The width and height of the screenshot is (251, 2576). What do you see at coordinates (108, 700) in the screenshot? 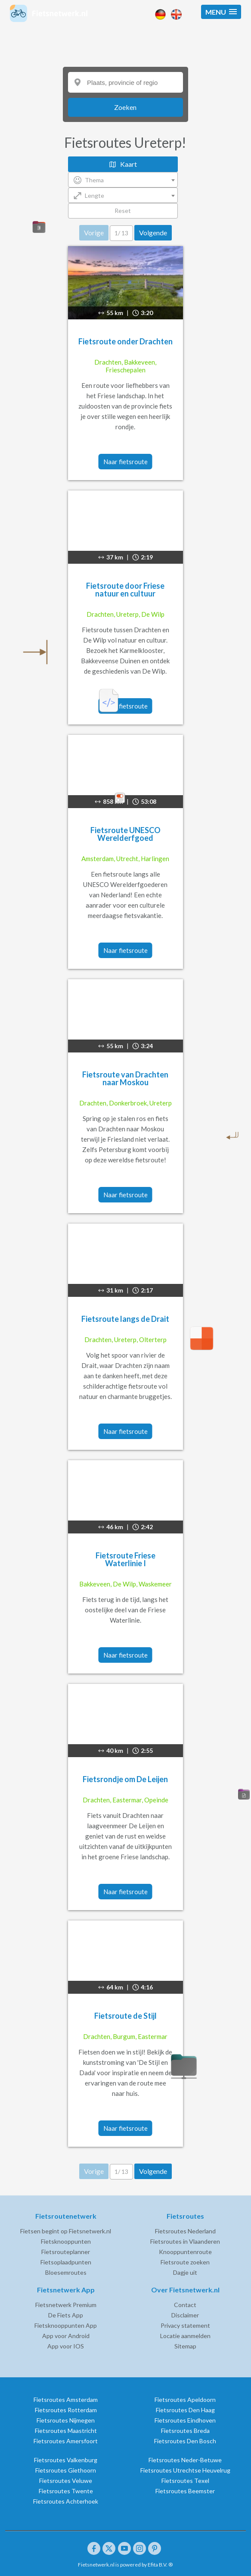
I see `an HTML or web page file` at bounding box center [108, 700].